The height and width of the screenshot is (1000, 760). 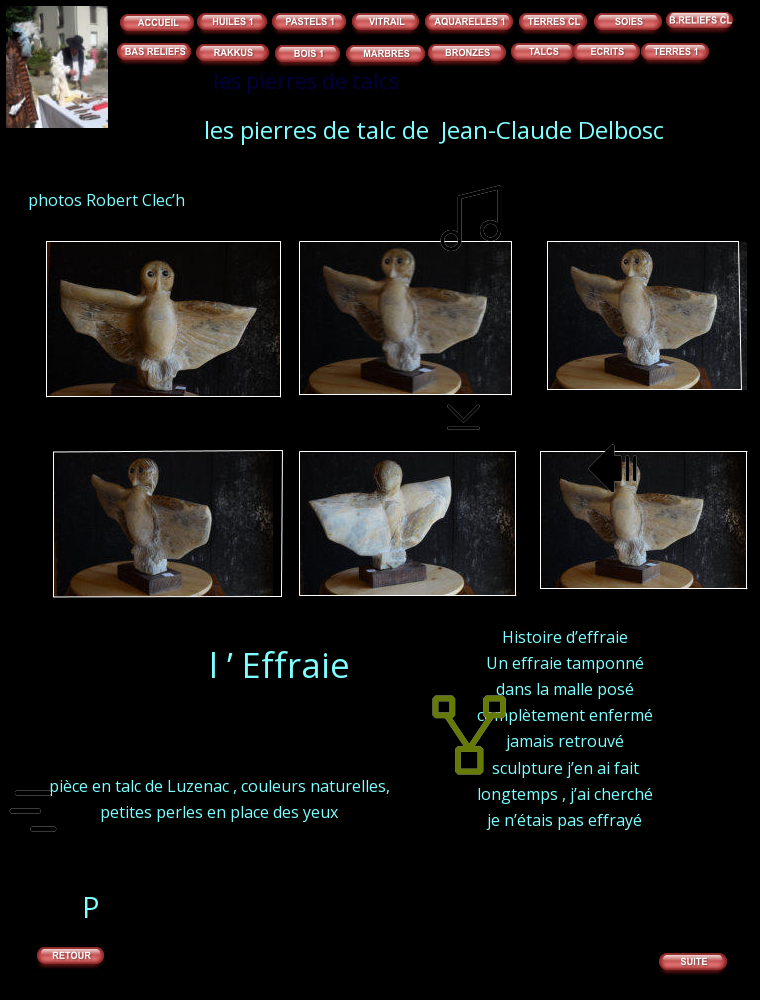 I want to click on view parent classes or supertypes in code hierarchy, so click(x=472, y=735).